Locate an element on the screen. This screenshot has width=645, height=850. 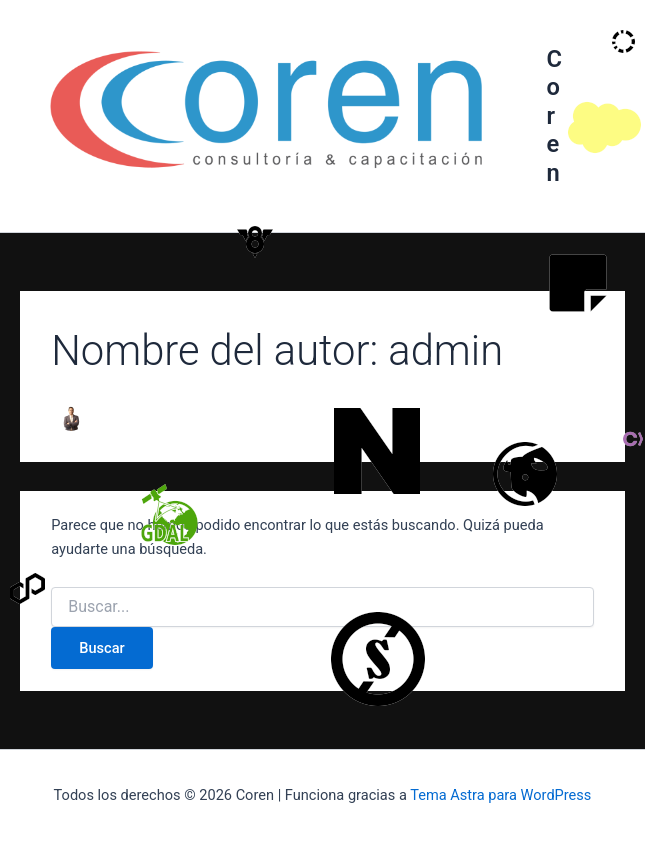
polygon blockchain network logo is located at coordinates (27, 588).